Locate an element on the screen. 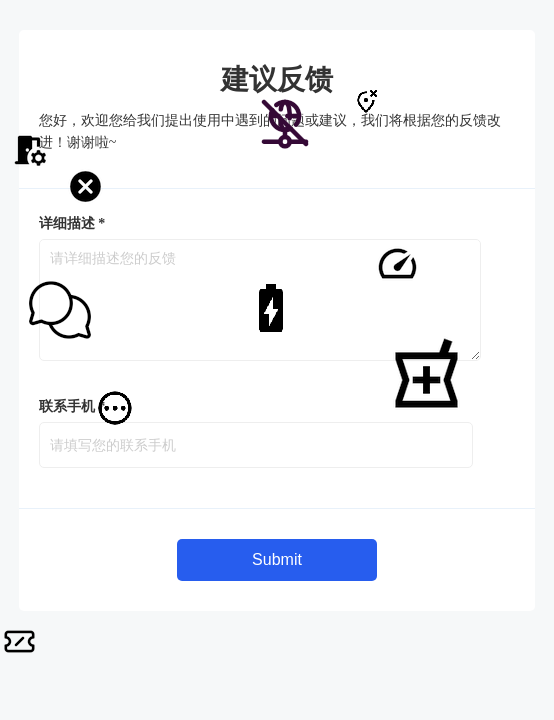 The height and width of the screenshot is (720, 554). view more options or actions is located at coordinates (115, 408).